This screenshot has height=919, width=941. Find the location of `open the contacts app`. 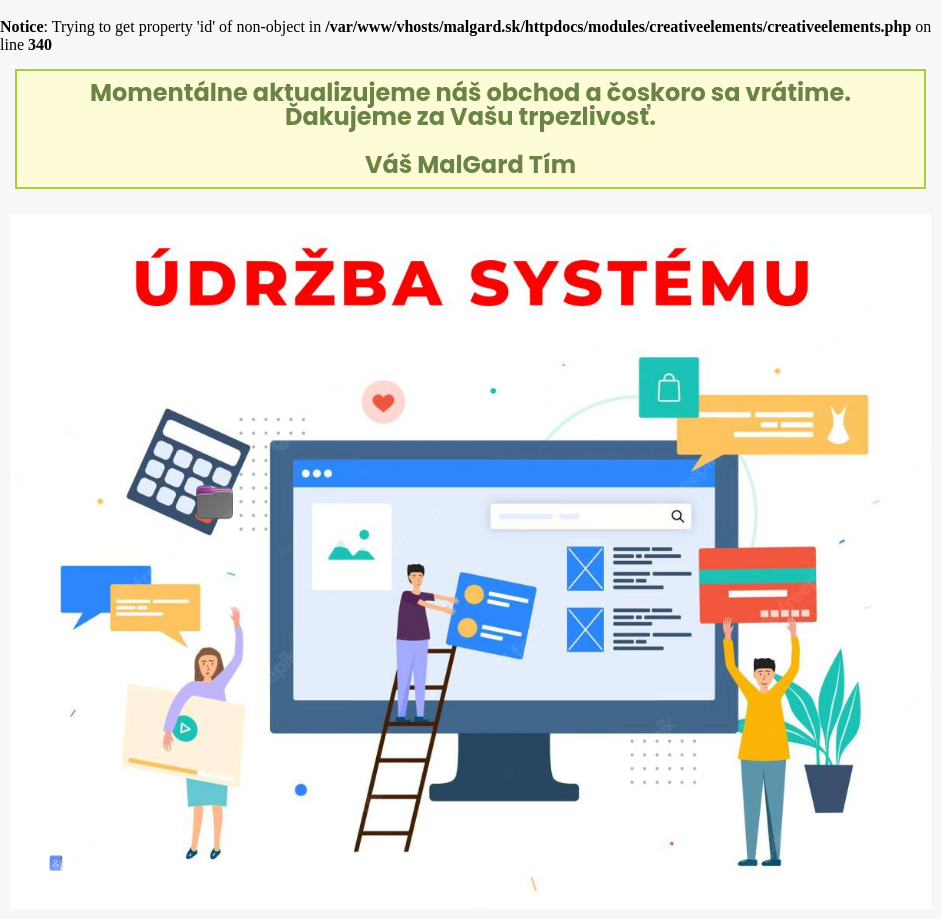

open the contacts app is located at coordinates (56, 863).